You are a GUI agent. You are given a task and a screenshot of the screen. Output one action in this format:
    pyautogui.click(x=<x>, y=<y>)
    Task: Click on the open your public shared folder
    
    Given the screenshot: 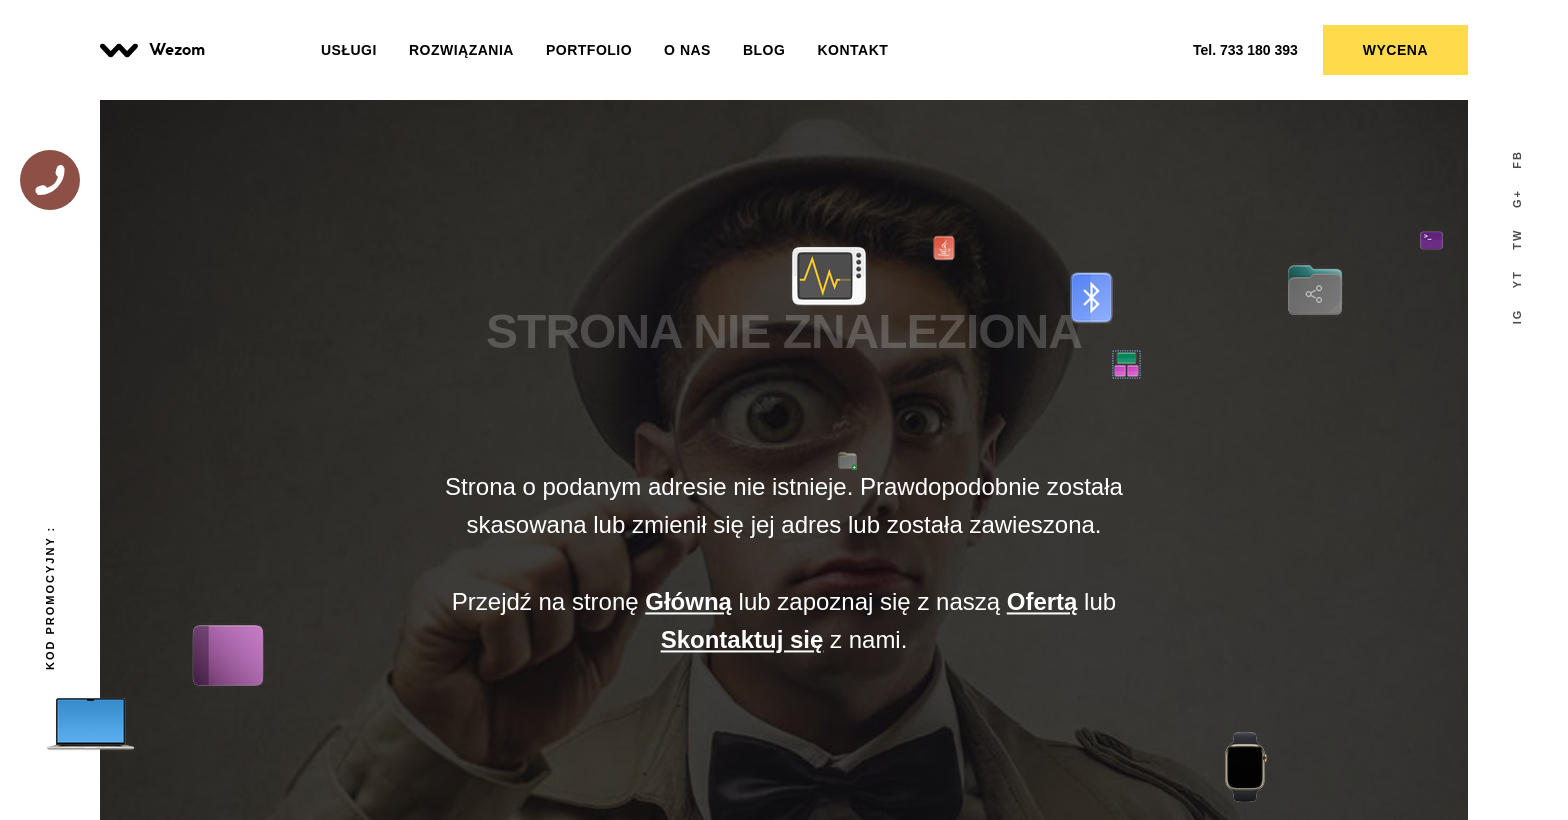 What is the action you would take?
    pyautogui.click(x=1315, y=290)
    